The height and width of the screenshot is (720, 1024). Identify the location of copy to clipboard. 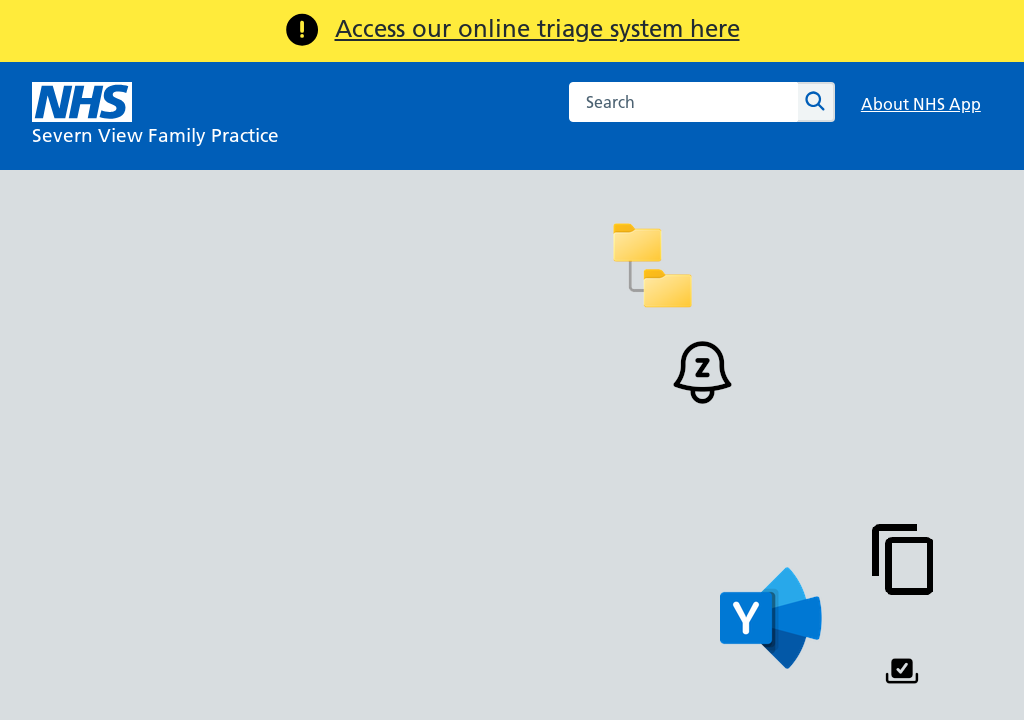
(904, 559).